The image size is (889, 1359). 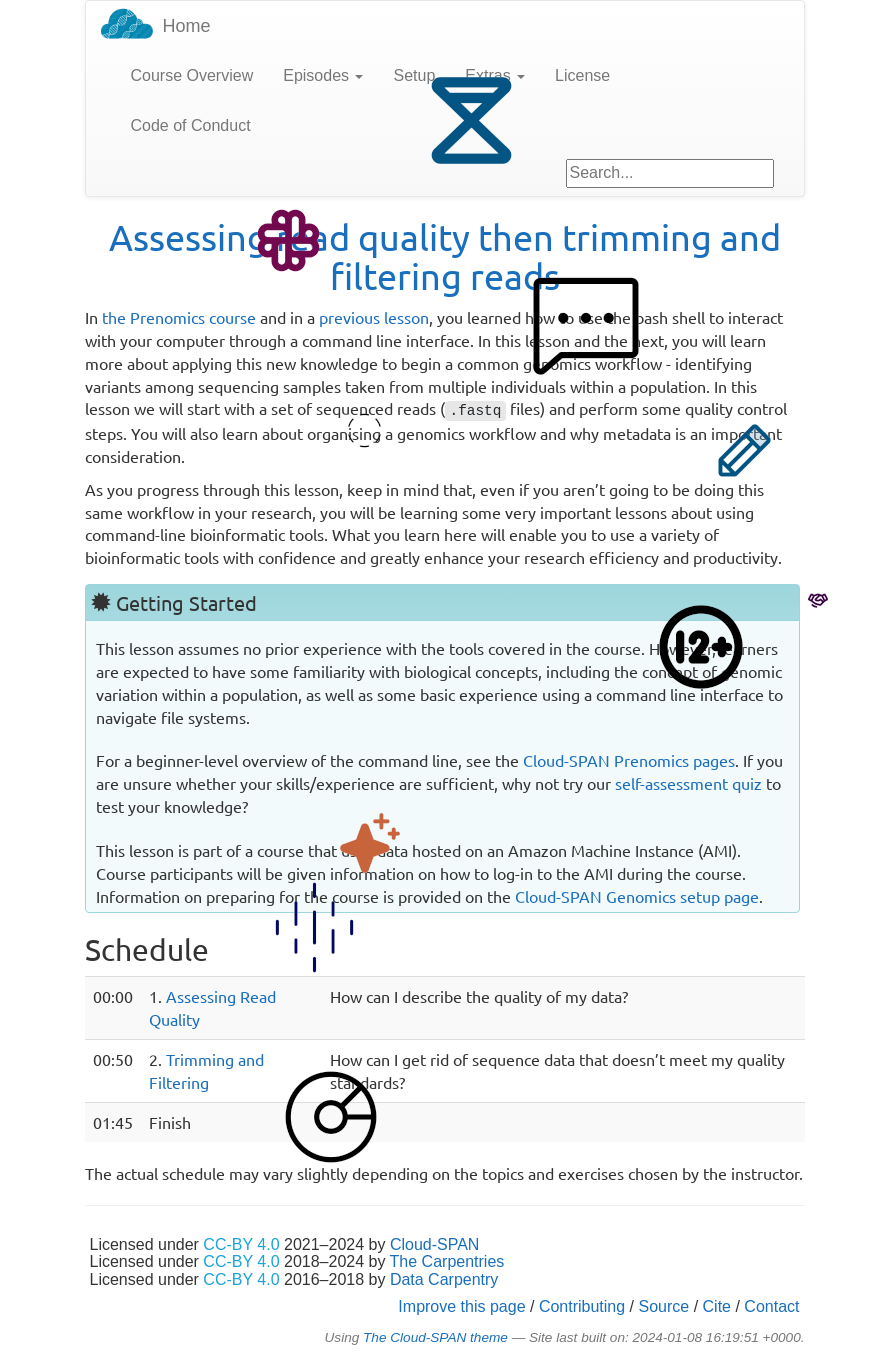 What do you see at coordinates (743, 451) in the screenshot?
I see `edit content or text` at bounding box center [743, 451].